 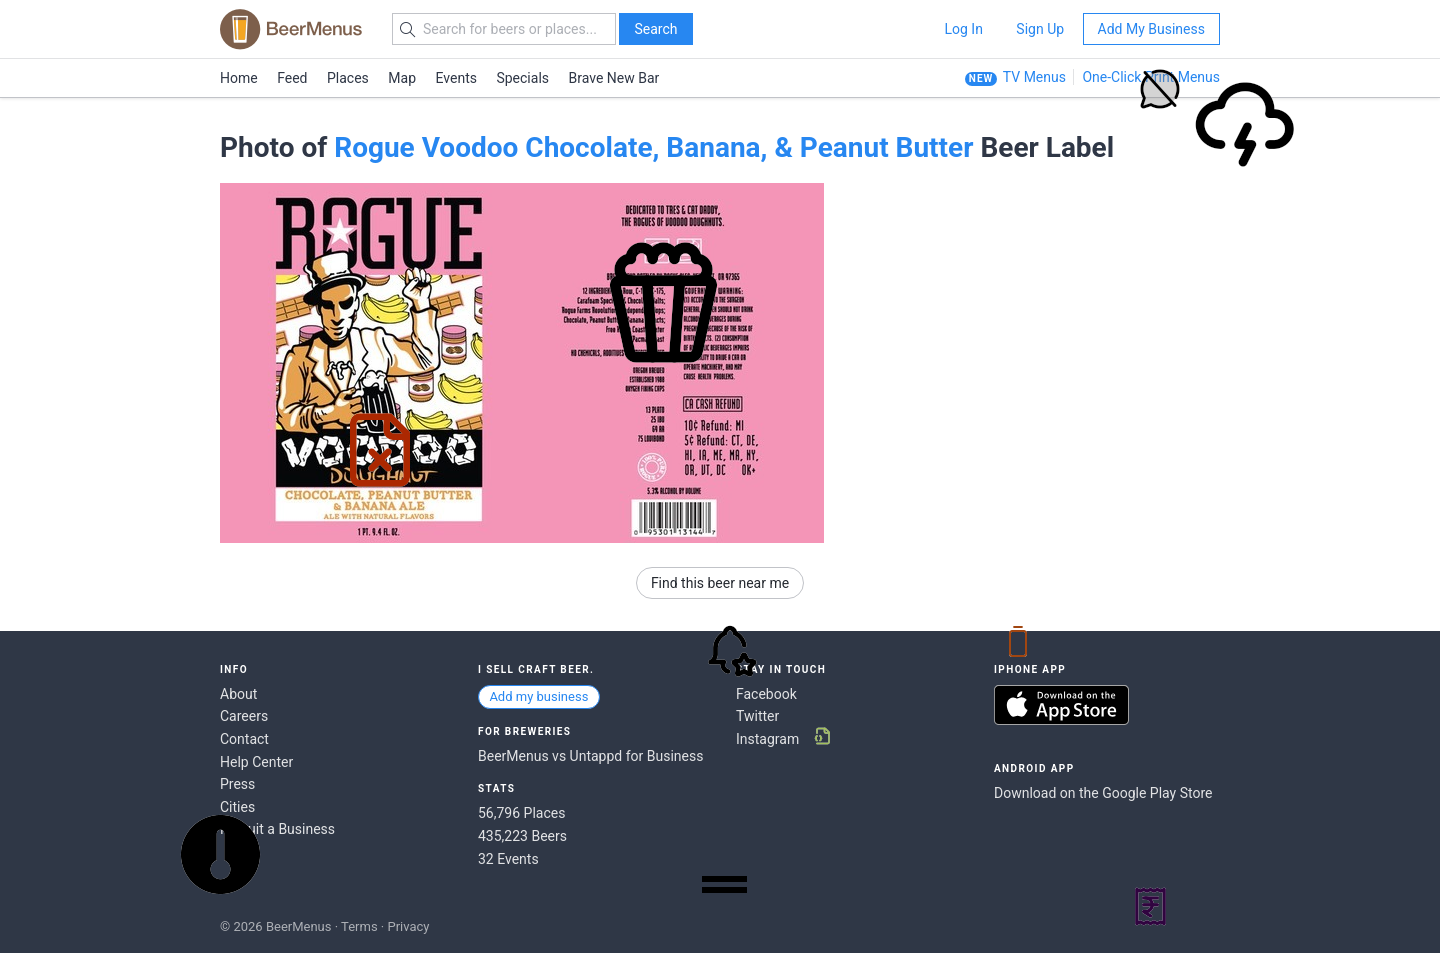 I want to click on view starred or priority notifications, so click(x=730, y=650).